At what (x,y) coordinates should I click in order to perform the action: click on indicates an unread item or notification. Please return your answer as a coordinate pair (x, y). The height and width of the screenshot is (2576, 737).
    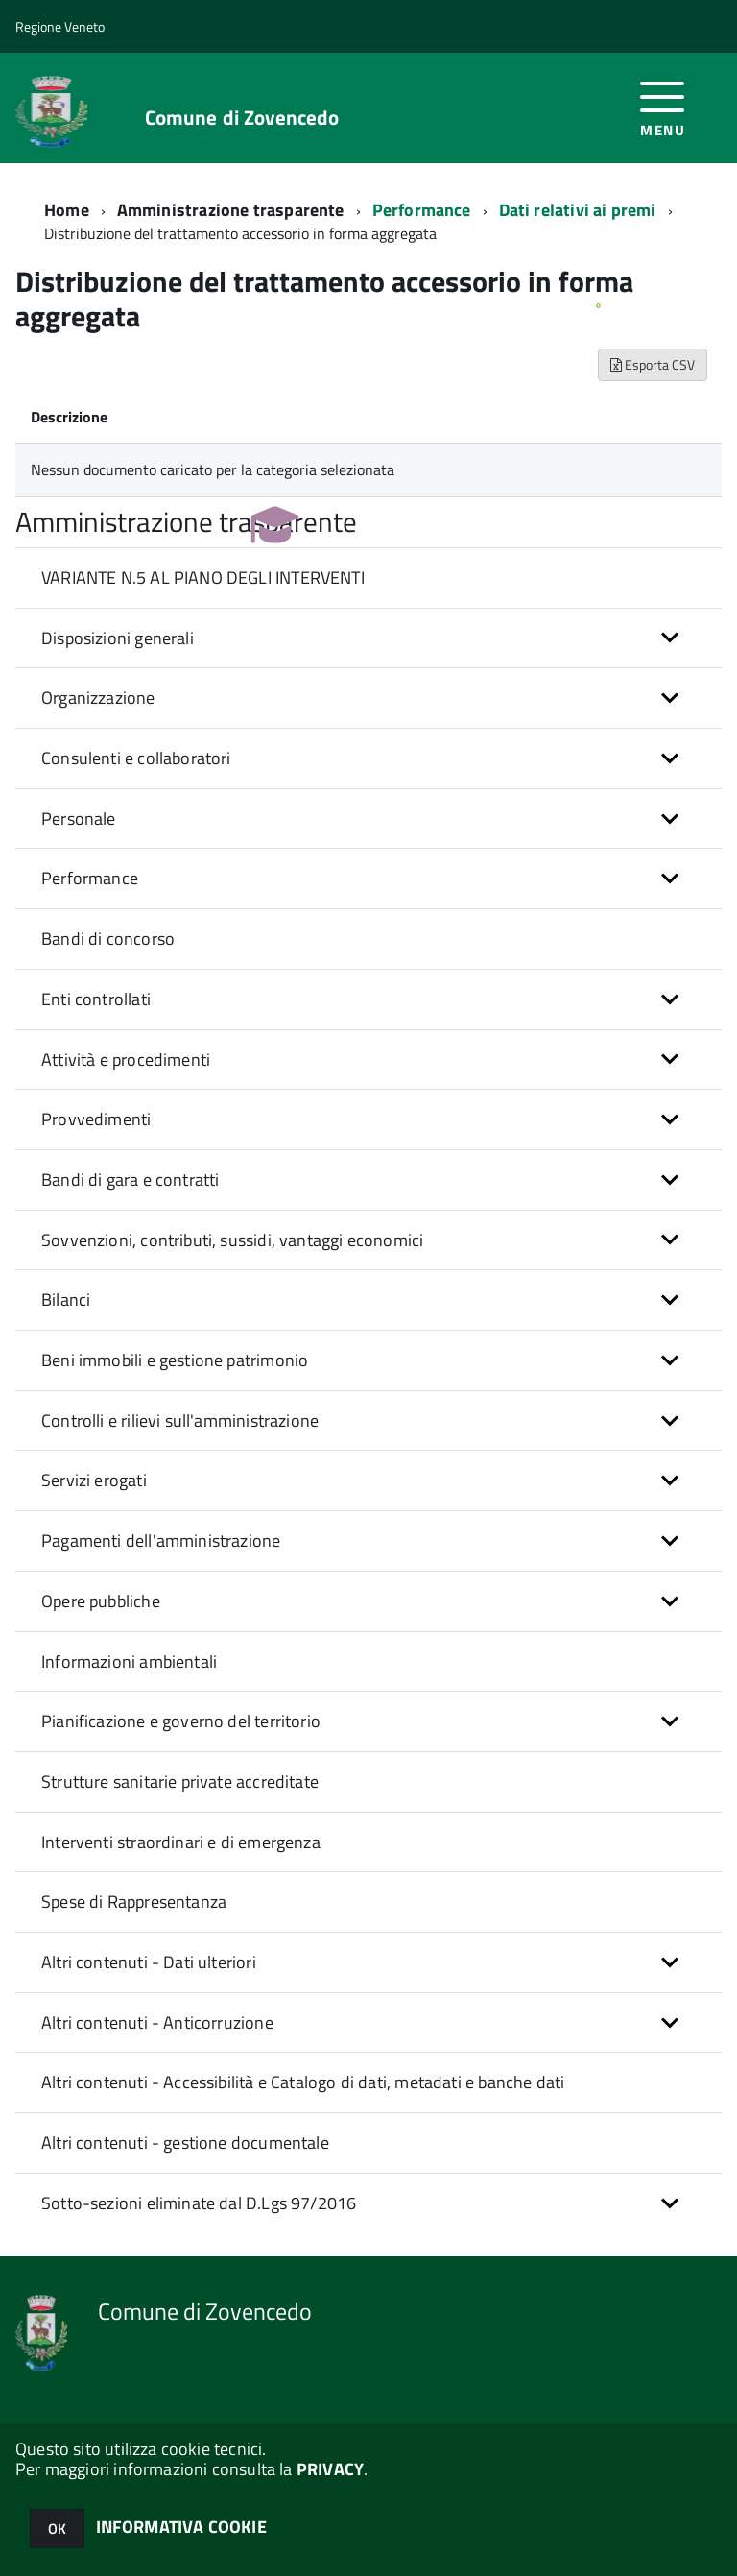
    Looking at the image, I should click on (598, 305).